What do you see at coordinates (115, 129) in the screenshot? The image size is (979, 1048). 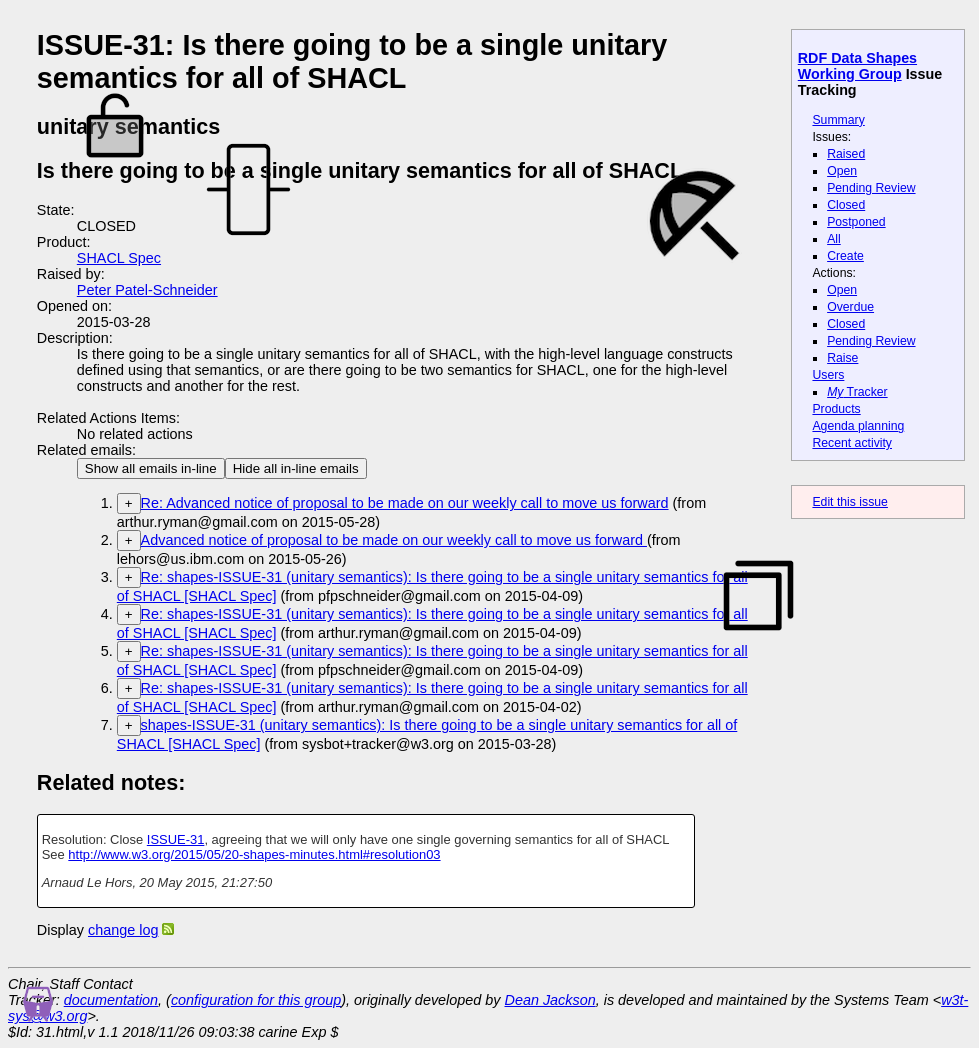 I see `unlocked or unsecured state` at bounding box center [115, 129].